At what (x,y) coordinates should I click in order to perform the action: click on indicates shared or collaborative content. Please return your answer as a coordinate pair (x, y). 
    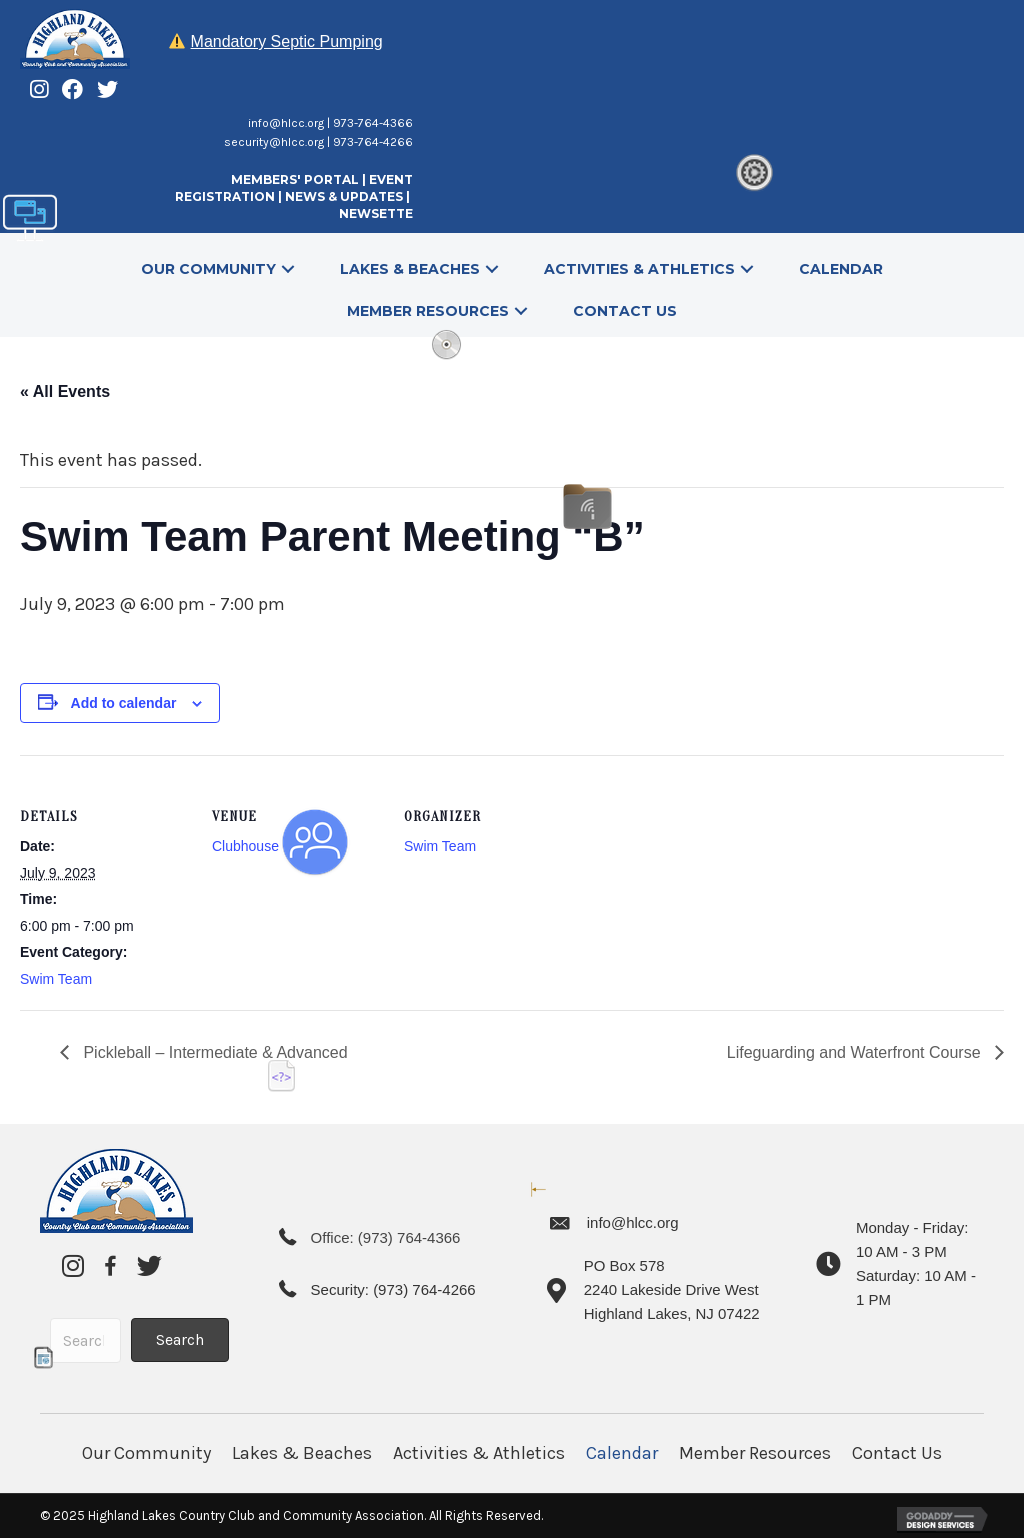
    Looking at the image, I should click on (315, 842).